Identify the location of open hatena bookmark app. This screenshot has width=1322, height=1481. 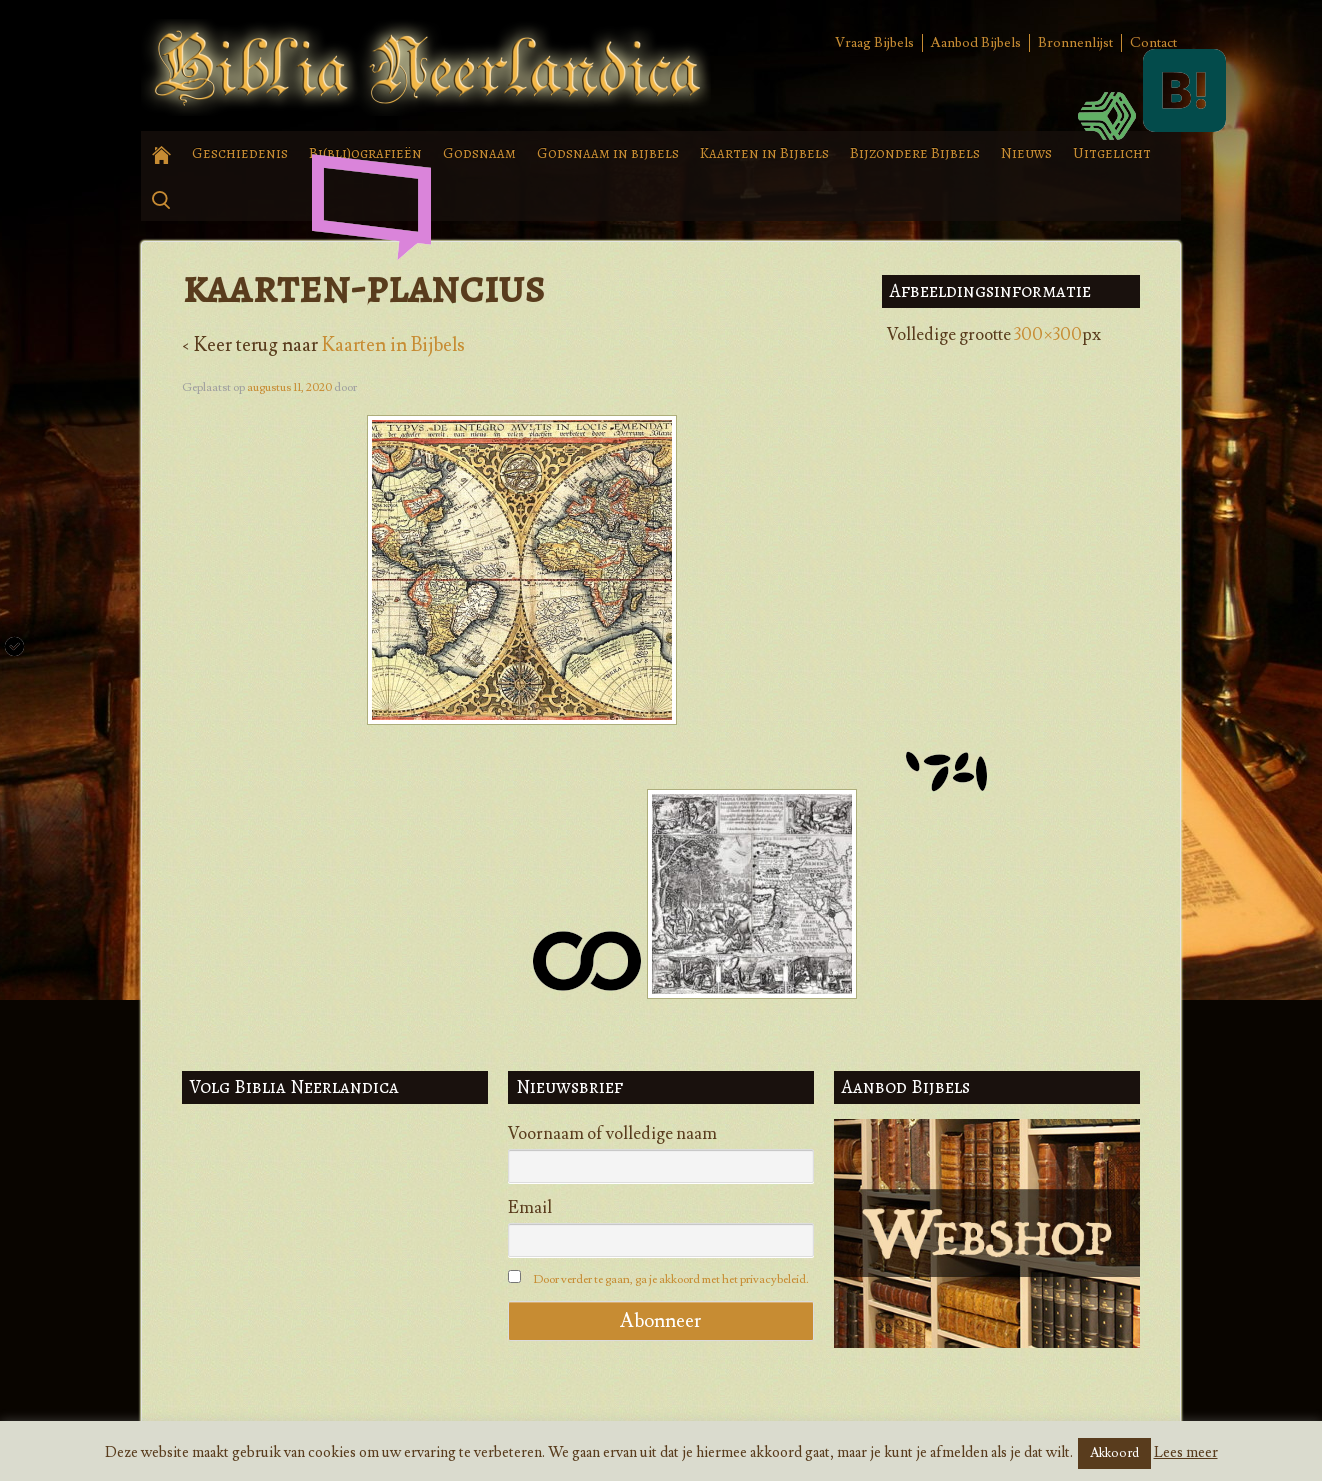
(1184, 90).